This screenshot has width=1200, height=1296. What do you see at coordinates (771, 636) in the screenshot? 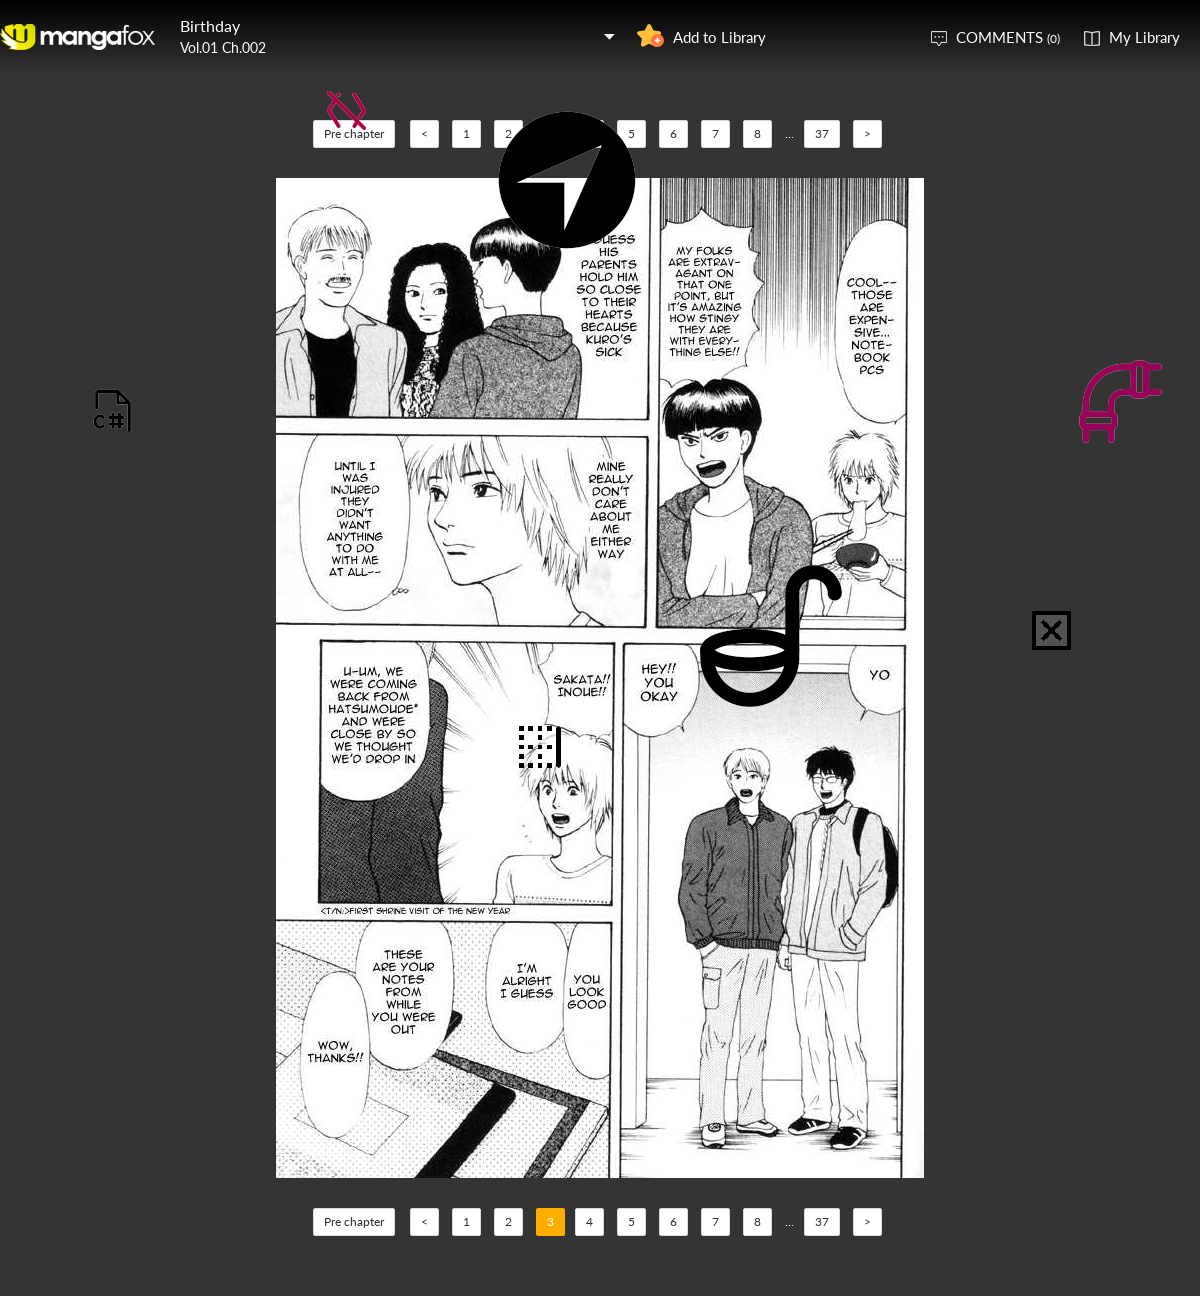
I see `access cooking or recipe features` at bounding box center [771, 636].